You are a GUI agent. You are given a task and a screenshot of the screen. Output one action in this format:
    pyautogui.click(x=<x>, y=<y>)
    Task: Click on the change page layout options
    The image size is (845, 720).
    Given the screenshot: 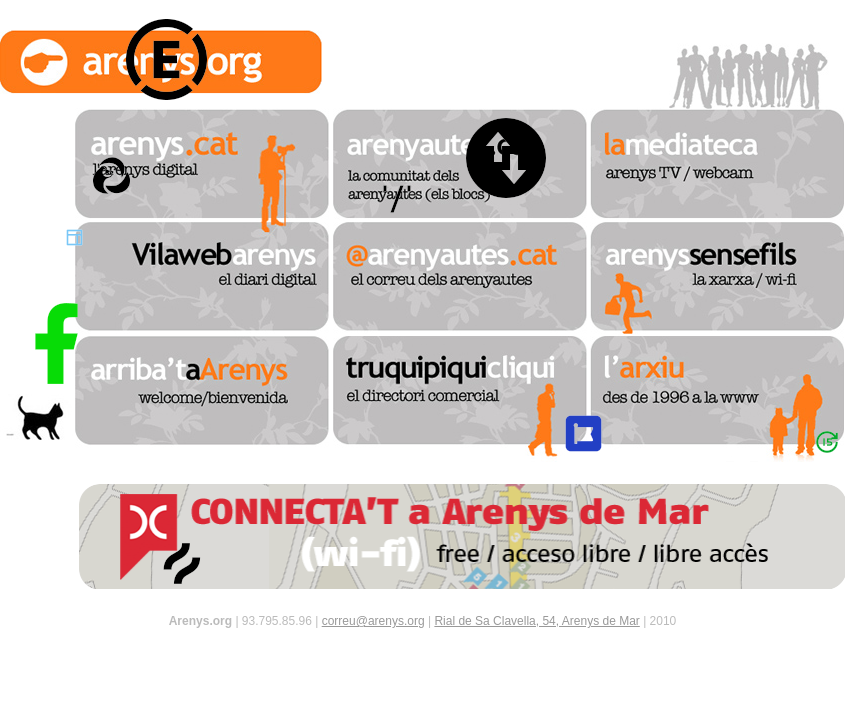 What is the action you would take?
    pyautogui.click(x=74, y=237)
    